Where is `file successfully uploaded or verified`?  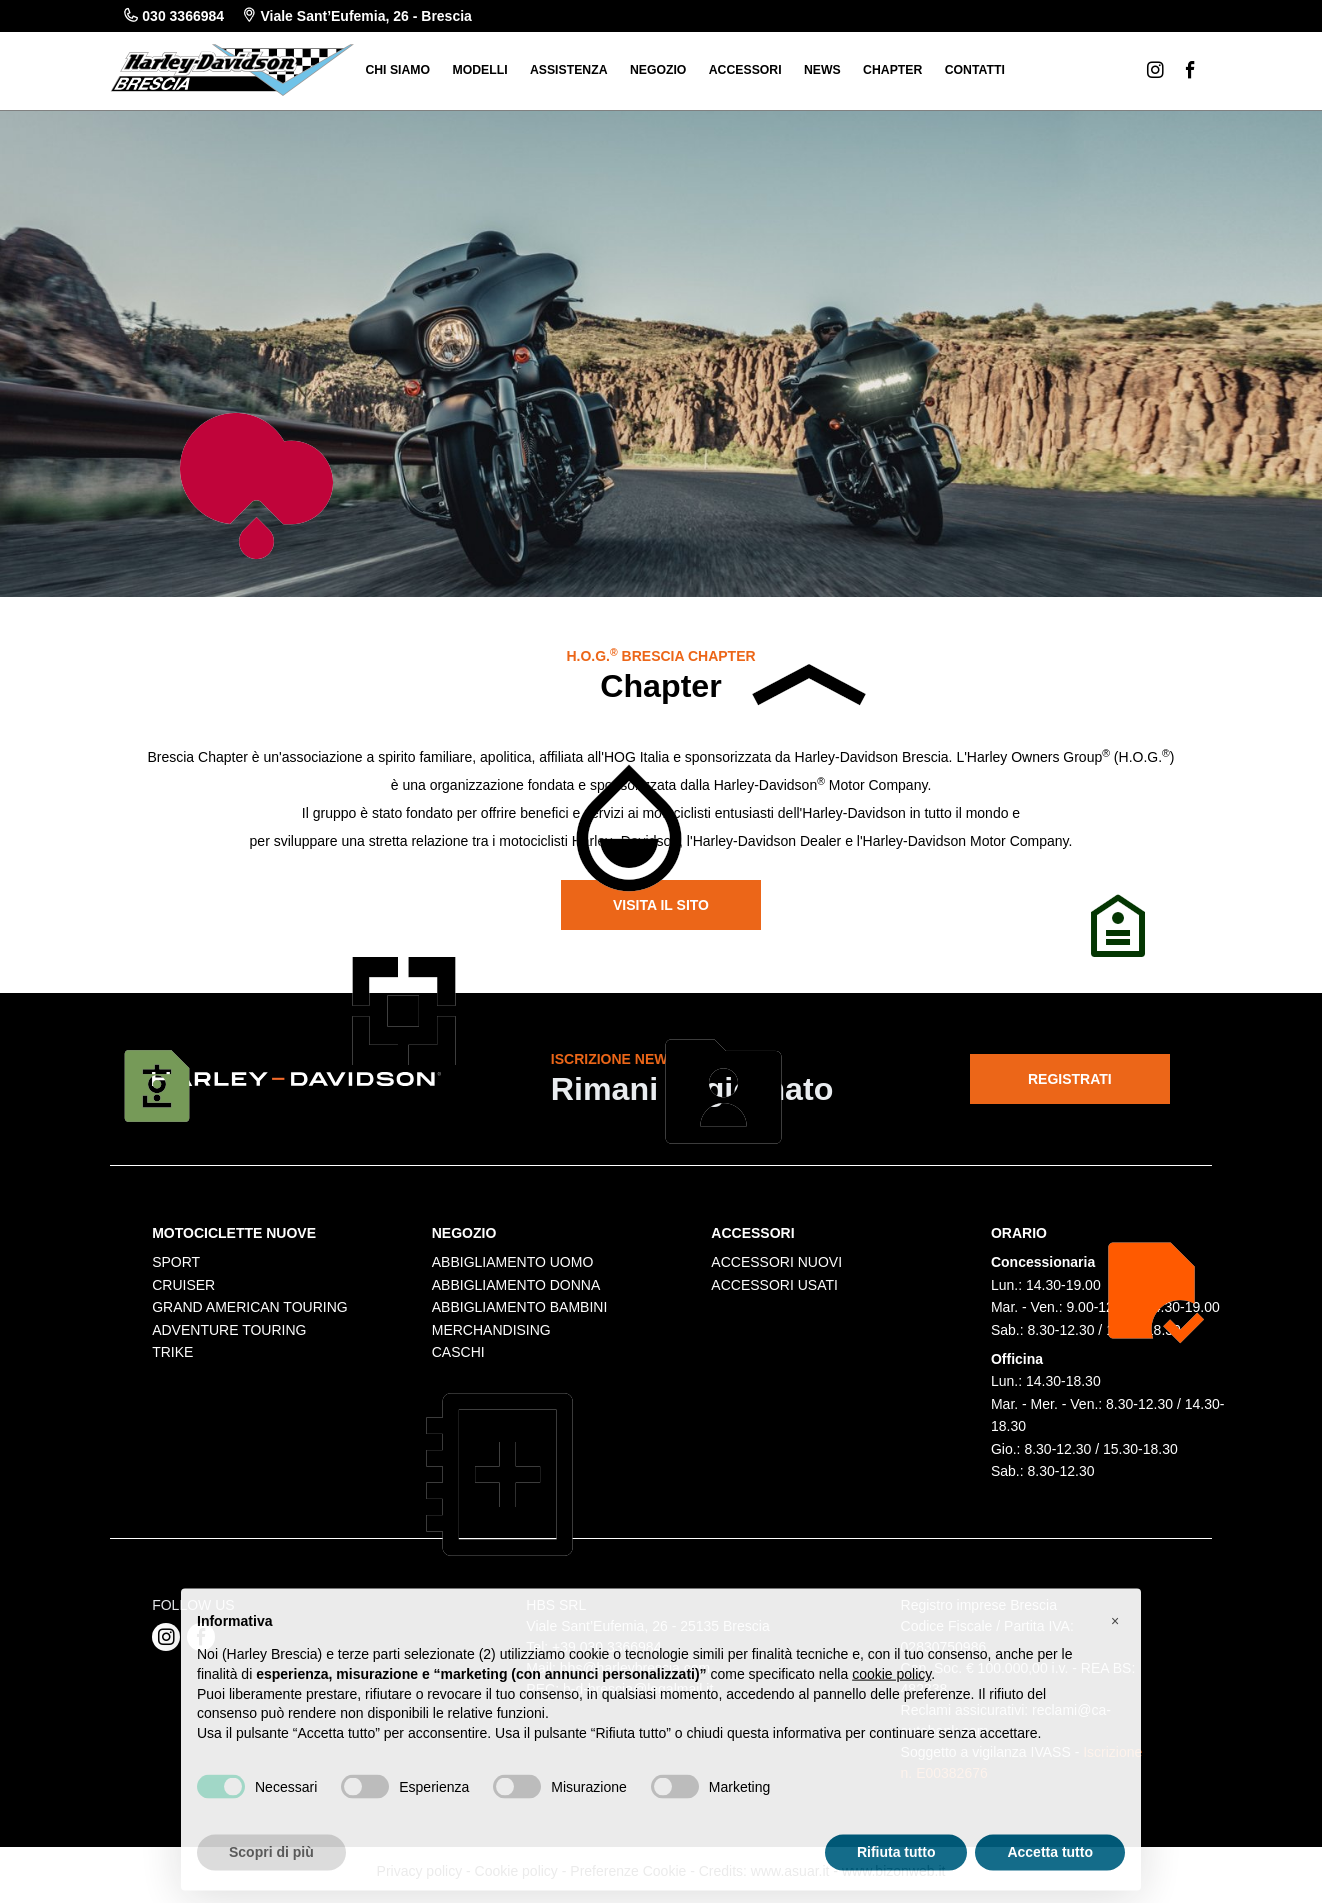
file successfully uploaded or verified is located at coordinates (1151, 1290).